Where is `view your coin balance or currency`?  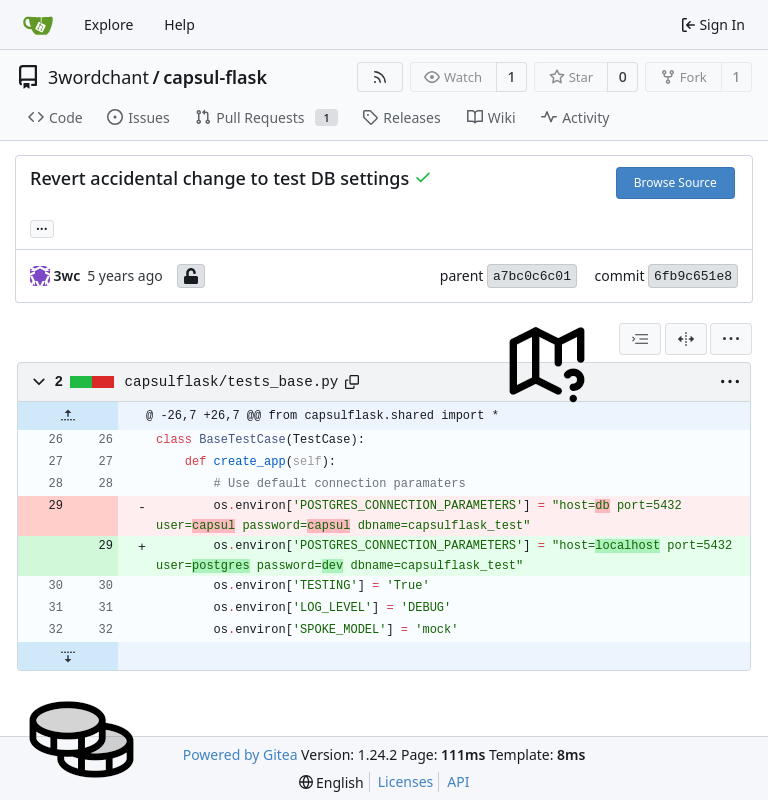 view your coin balance or currency is located at coordinates (81, 739).